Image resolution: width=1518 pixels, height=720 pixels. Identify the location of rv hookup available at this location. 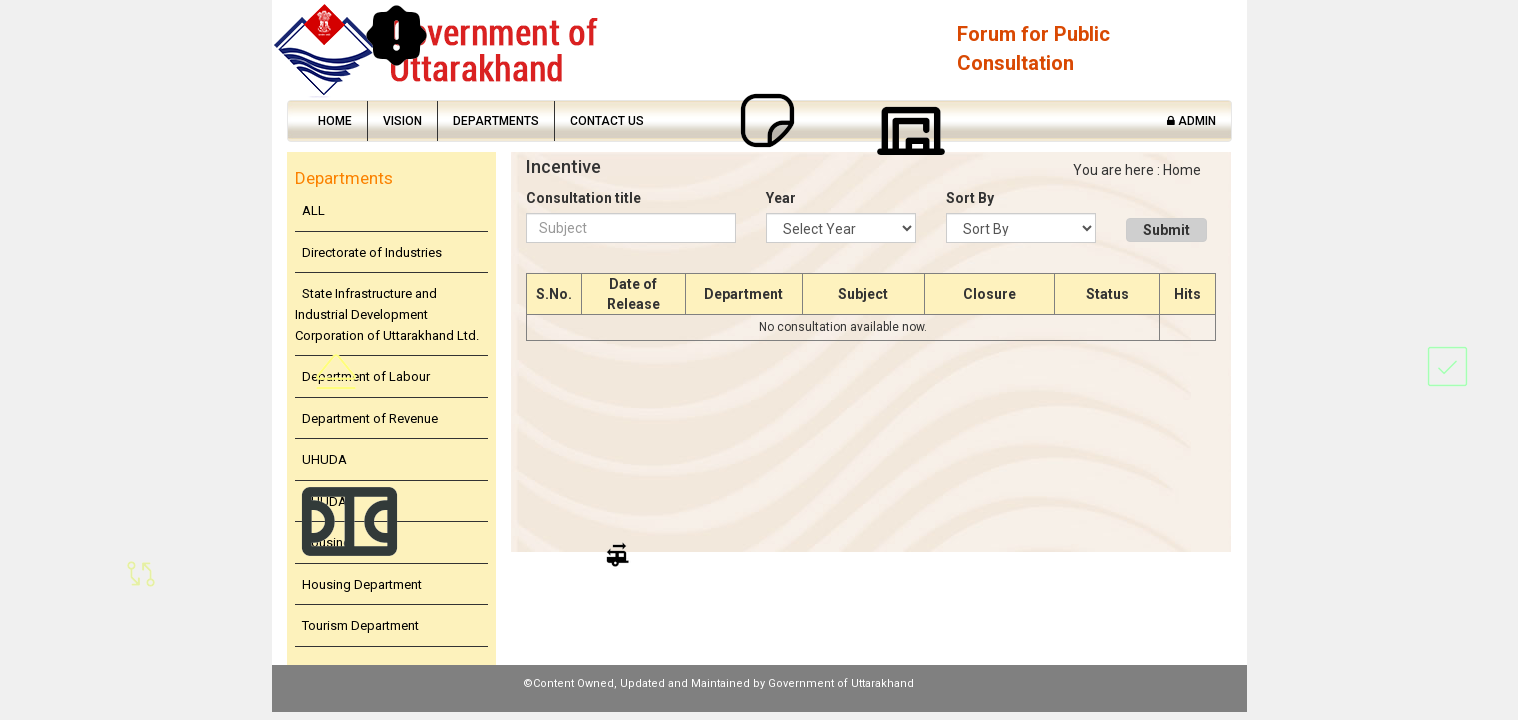
(616, 554).